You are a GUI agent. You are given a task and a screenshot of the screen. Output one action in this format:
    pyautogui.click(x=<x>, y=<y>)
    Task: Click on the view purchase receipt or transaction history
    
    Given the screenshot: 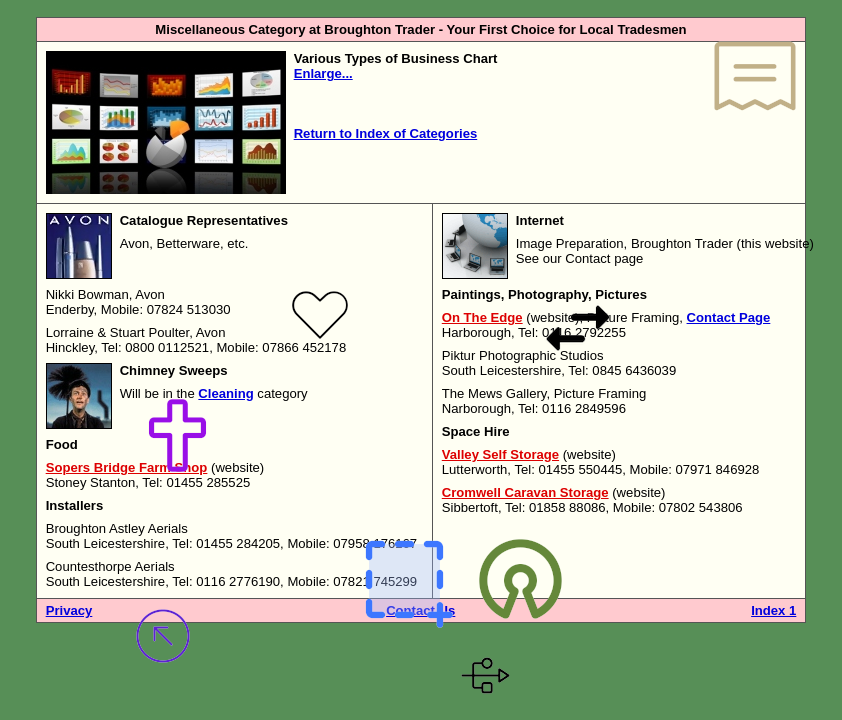 What is the action you would take?
    pyautogui.click(x=755, y=76)
    